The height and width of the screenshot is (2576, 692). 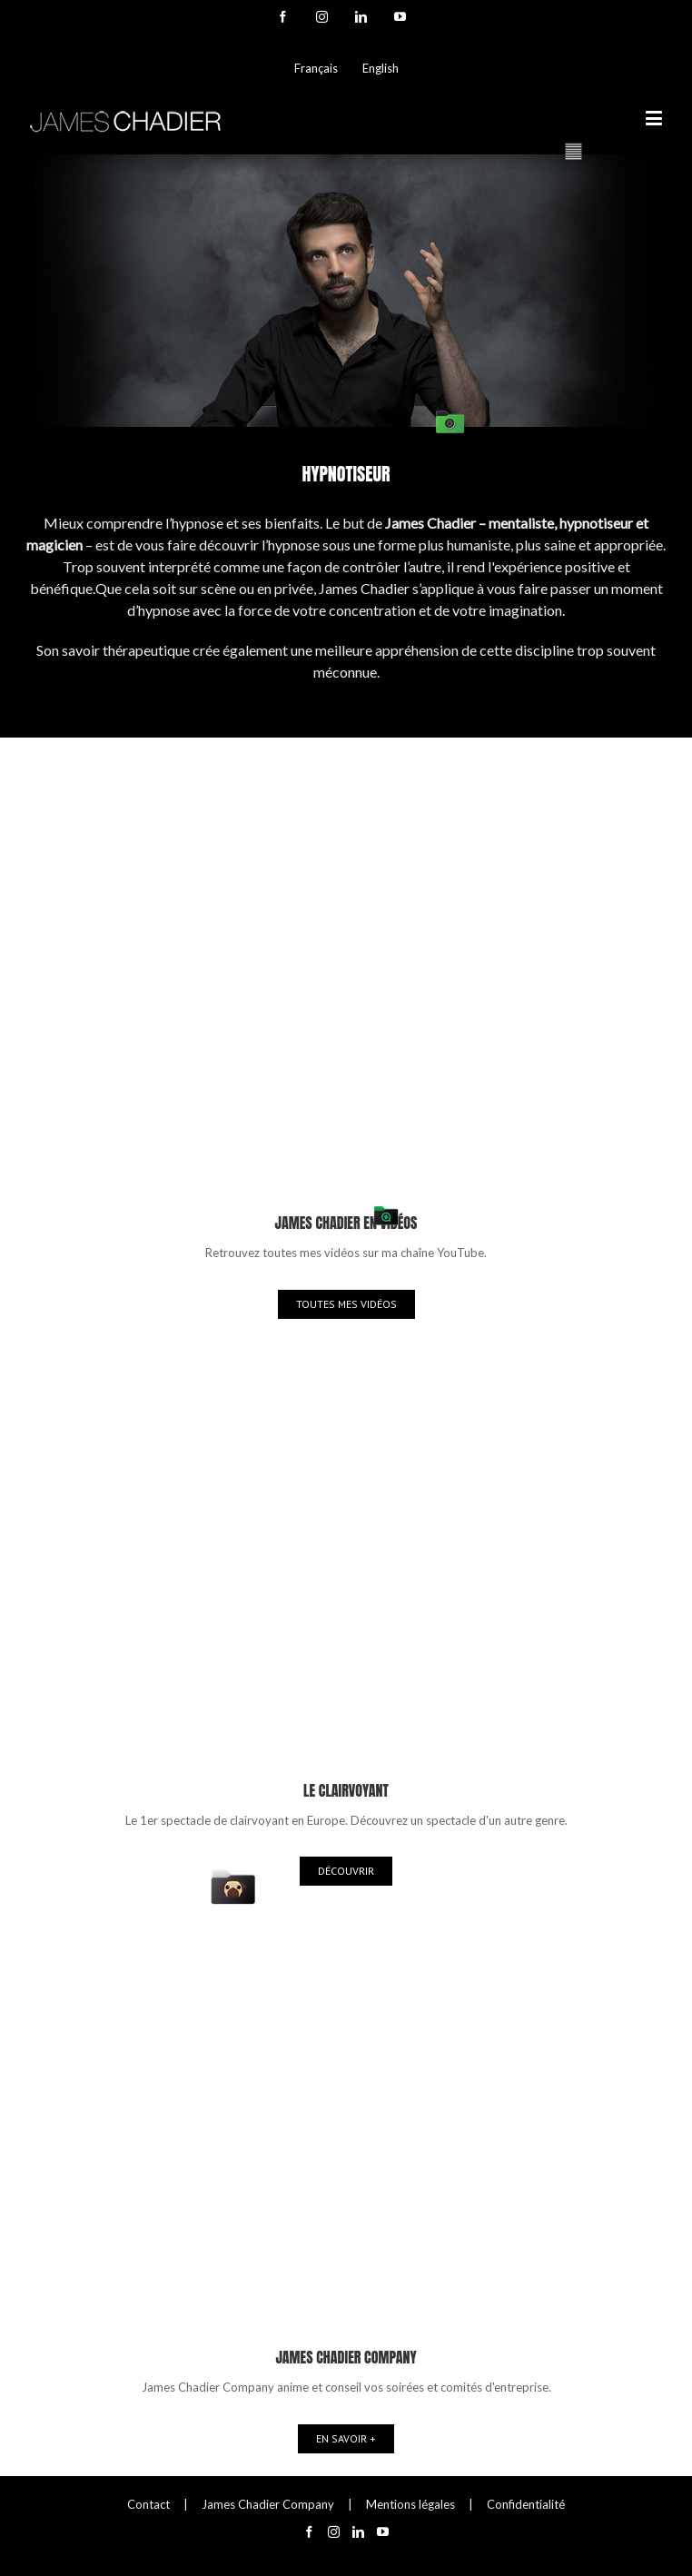 What do you see at coordinates (386, 1216) in the screenshot?
I see `open wondershare wutsapper application folder` at bounding box center [386, 1216].